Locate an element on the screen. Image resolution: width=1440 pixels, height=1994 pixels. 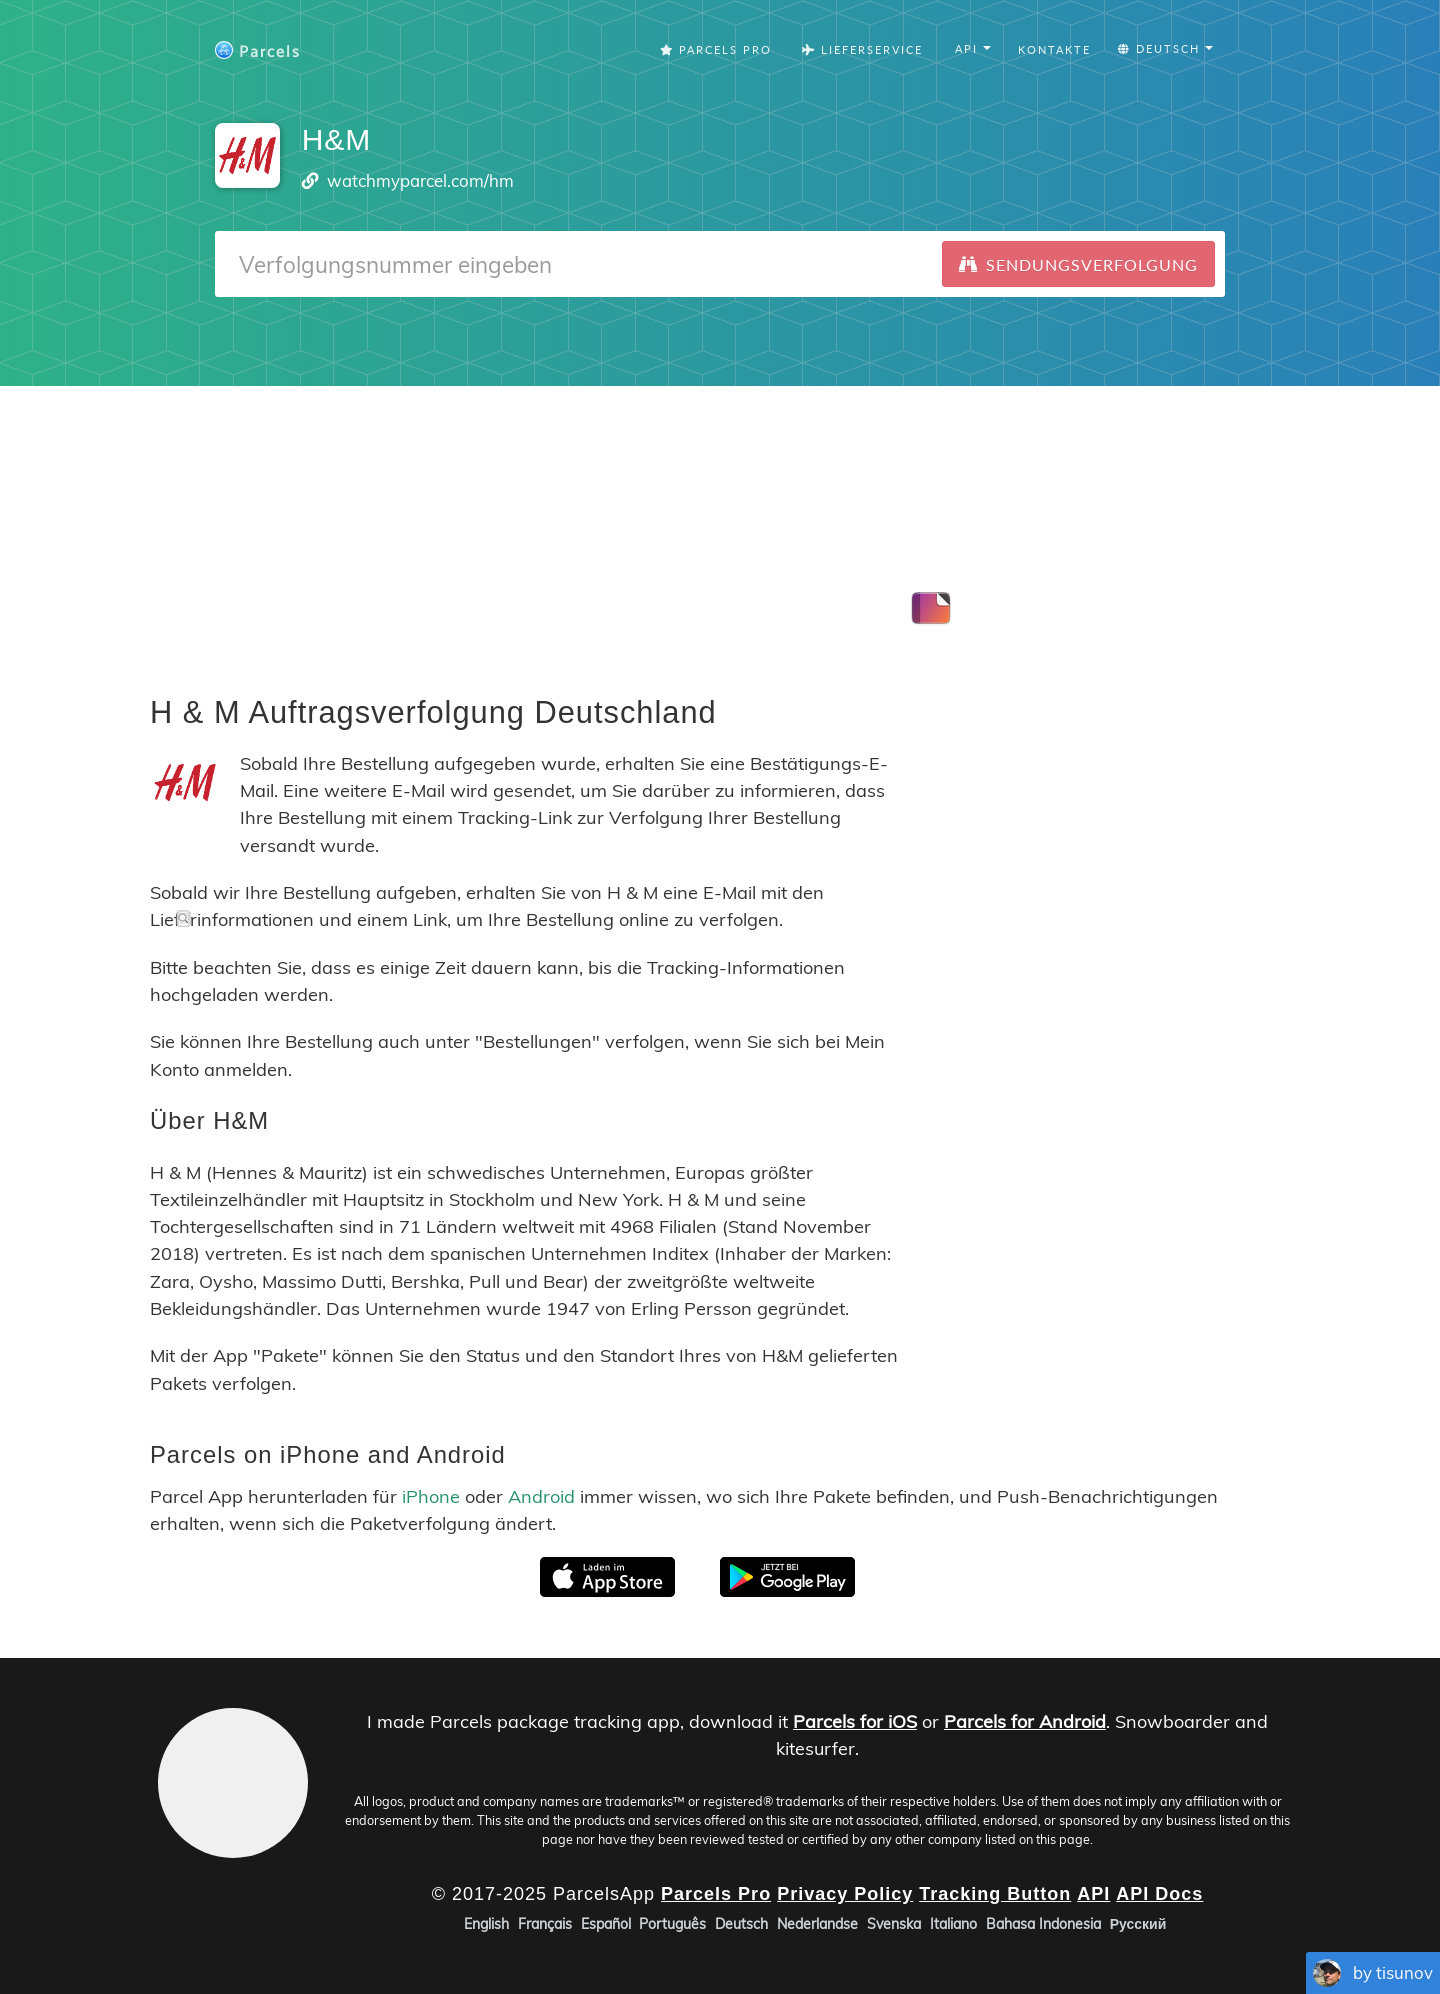
open the log viewer application is located at coordinates (183, 918).